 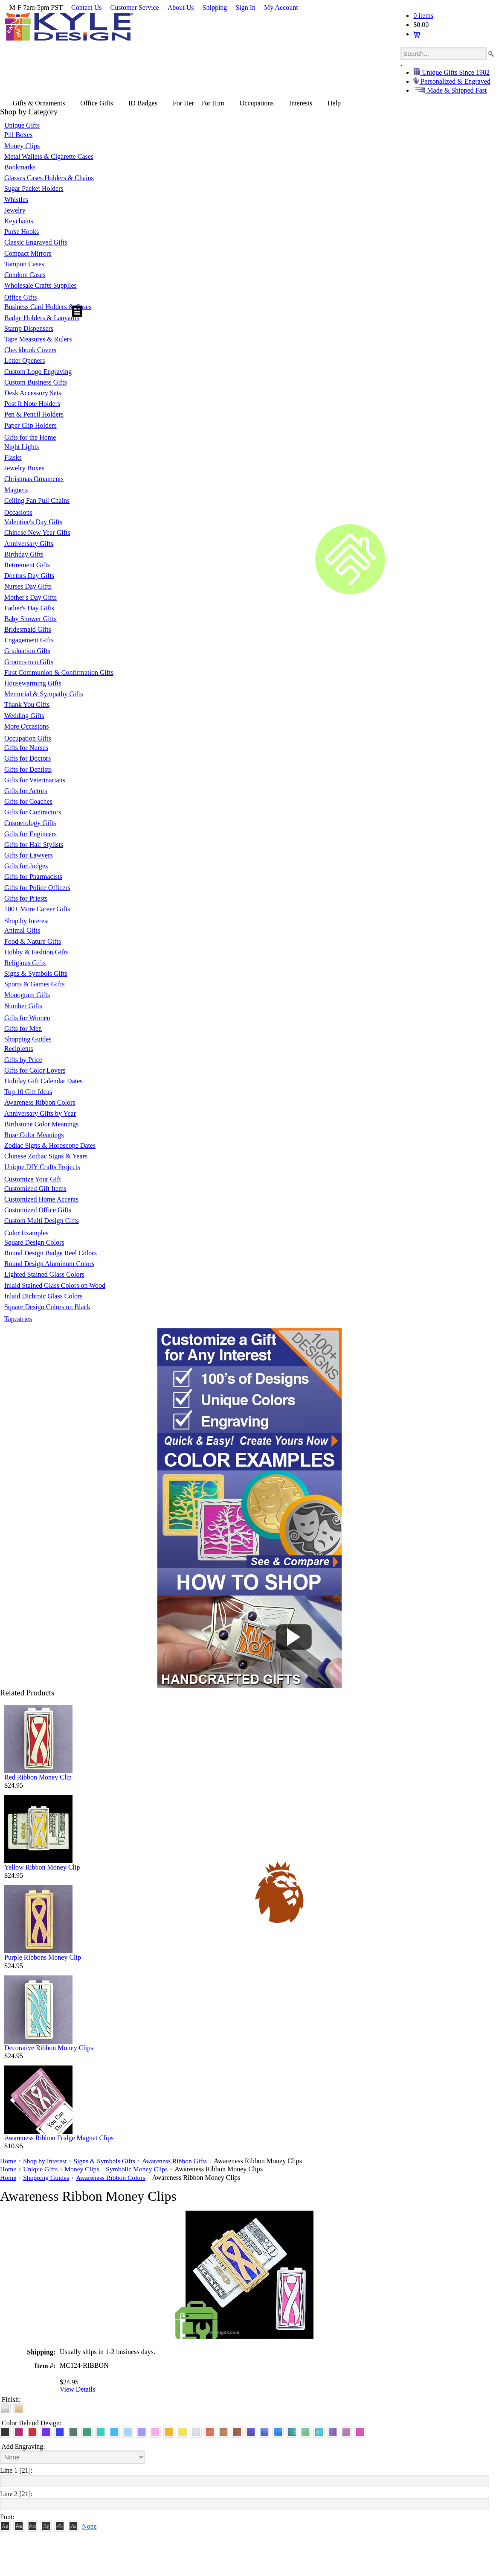 What do you see at coordinates (196, 2320) in the screenshot?
I see `open Google Search Console` at bounding box center [196, 2320].